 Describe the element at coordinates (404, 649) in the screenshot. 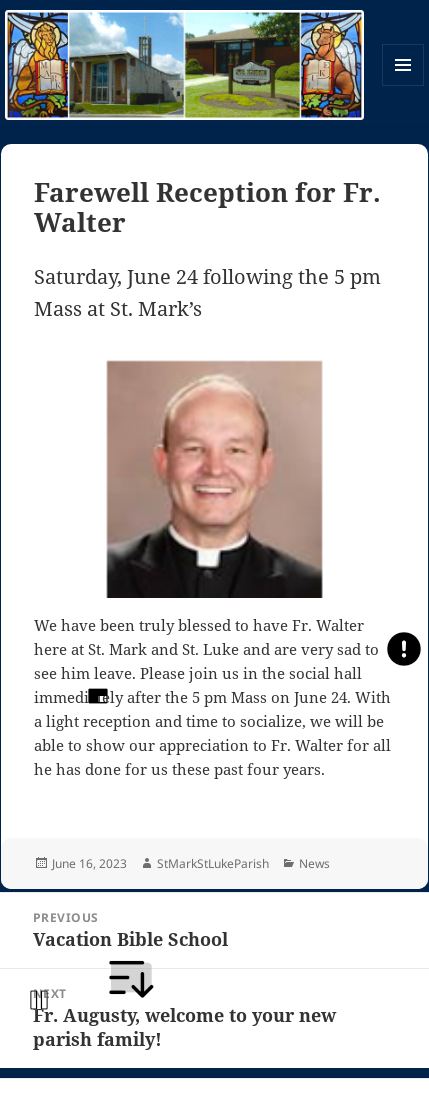

I see `indicates a warning or alert requiring attention` at that location.